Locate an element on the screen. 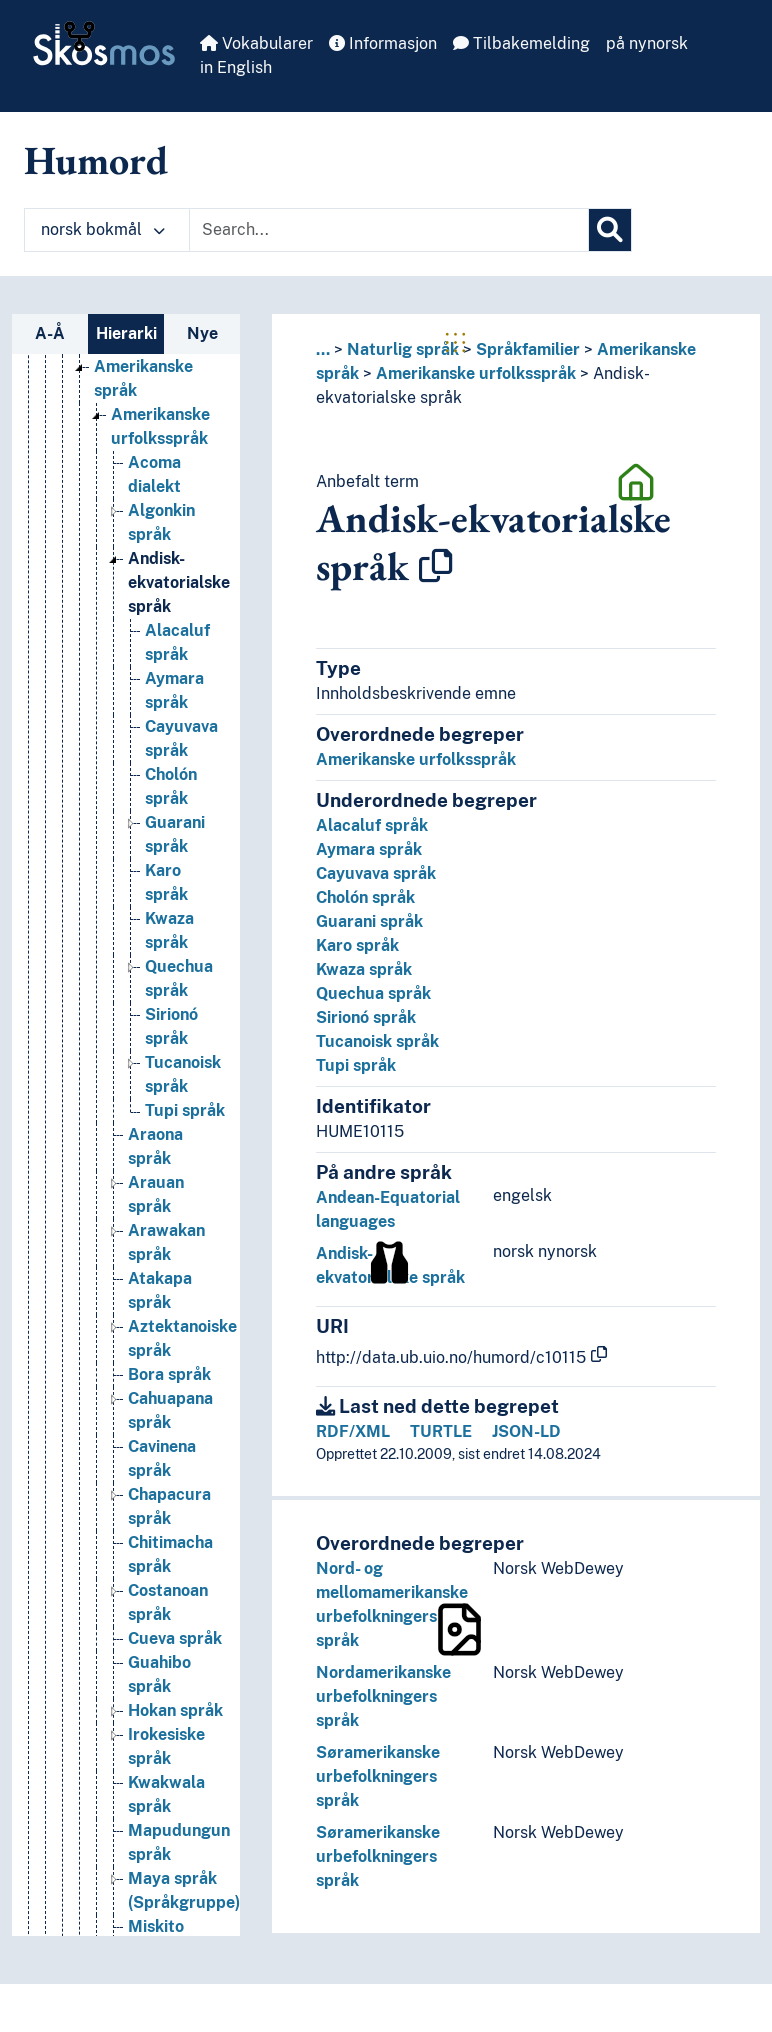 The width and height of the screenshot is (772, 2032). select safety vest or protective gear is located at coordinates (389, 1262).